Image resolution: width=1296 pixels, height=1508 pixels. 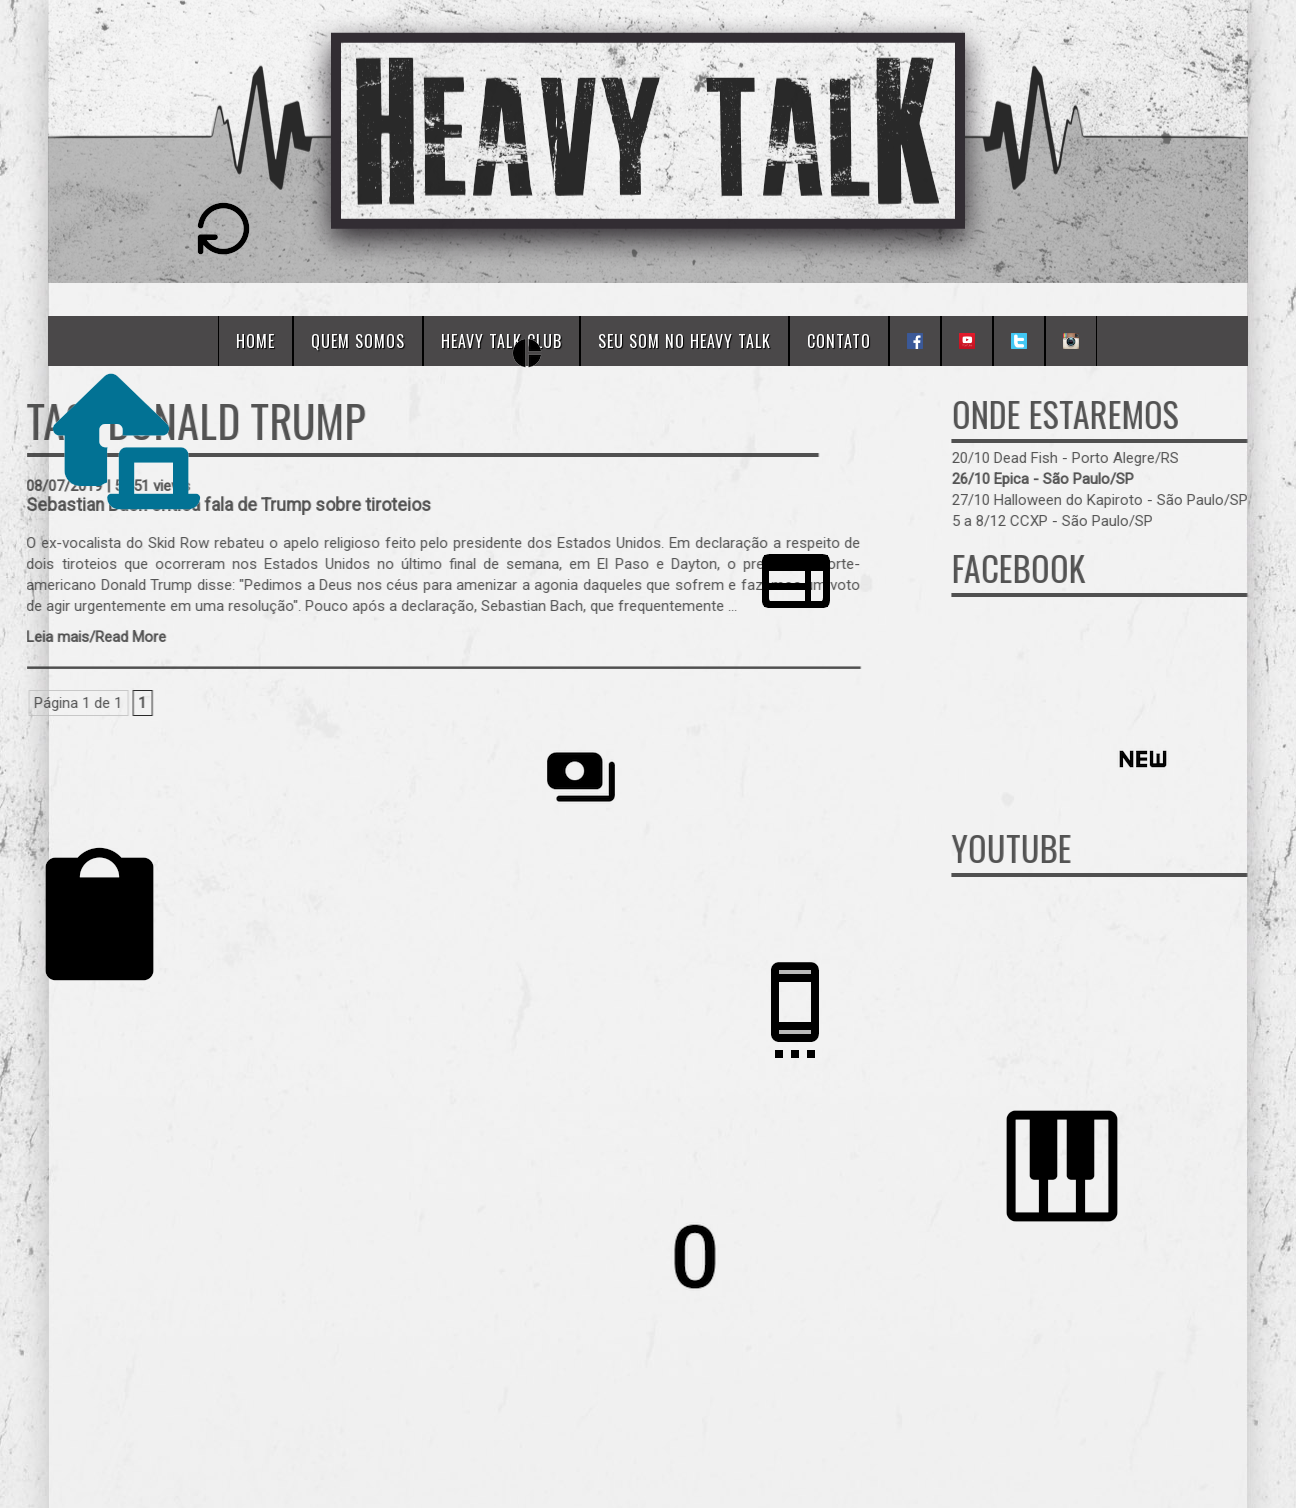 What do you see at coordinates (796, 581) in the screenshot?
I see `open web browser` at bounding box center [796, 581].